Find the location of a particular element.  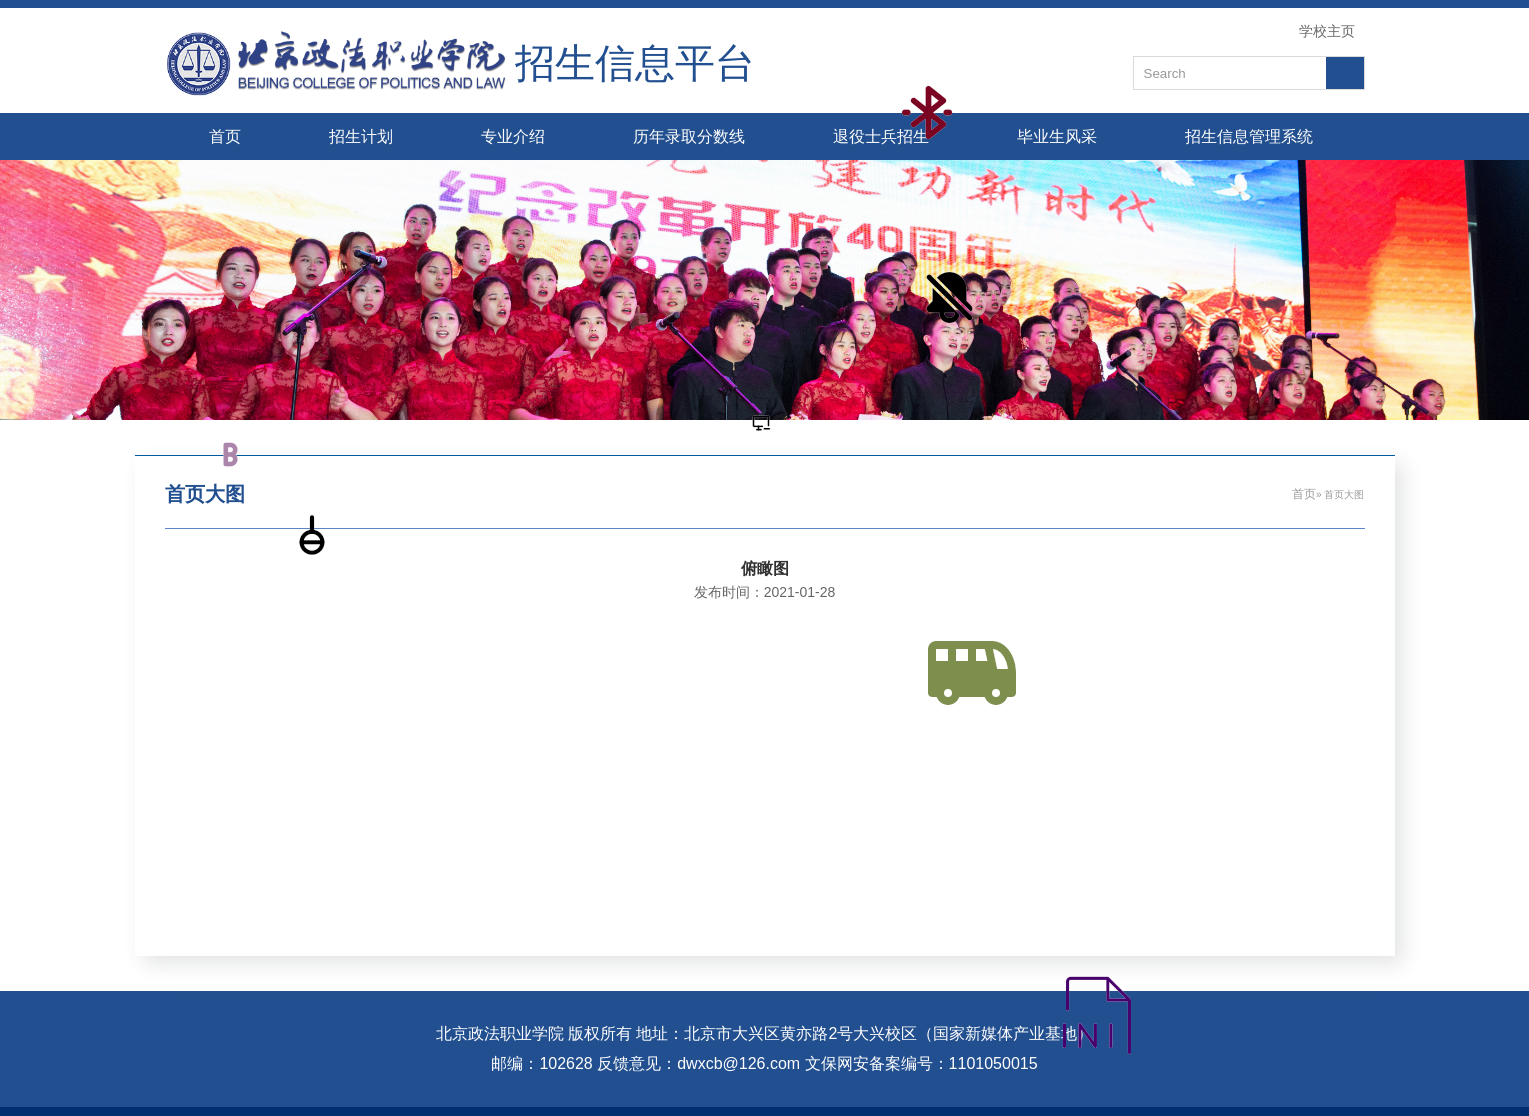

apply bold formatting to text is located at coordinates (230, 454).